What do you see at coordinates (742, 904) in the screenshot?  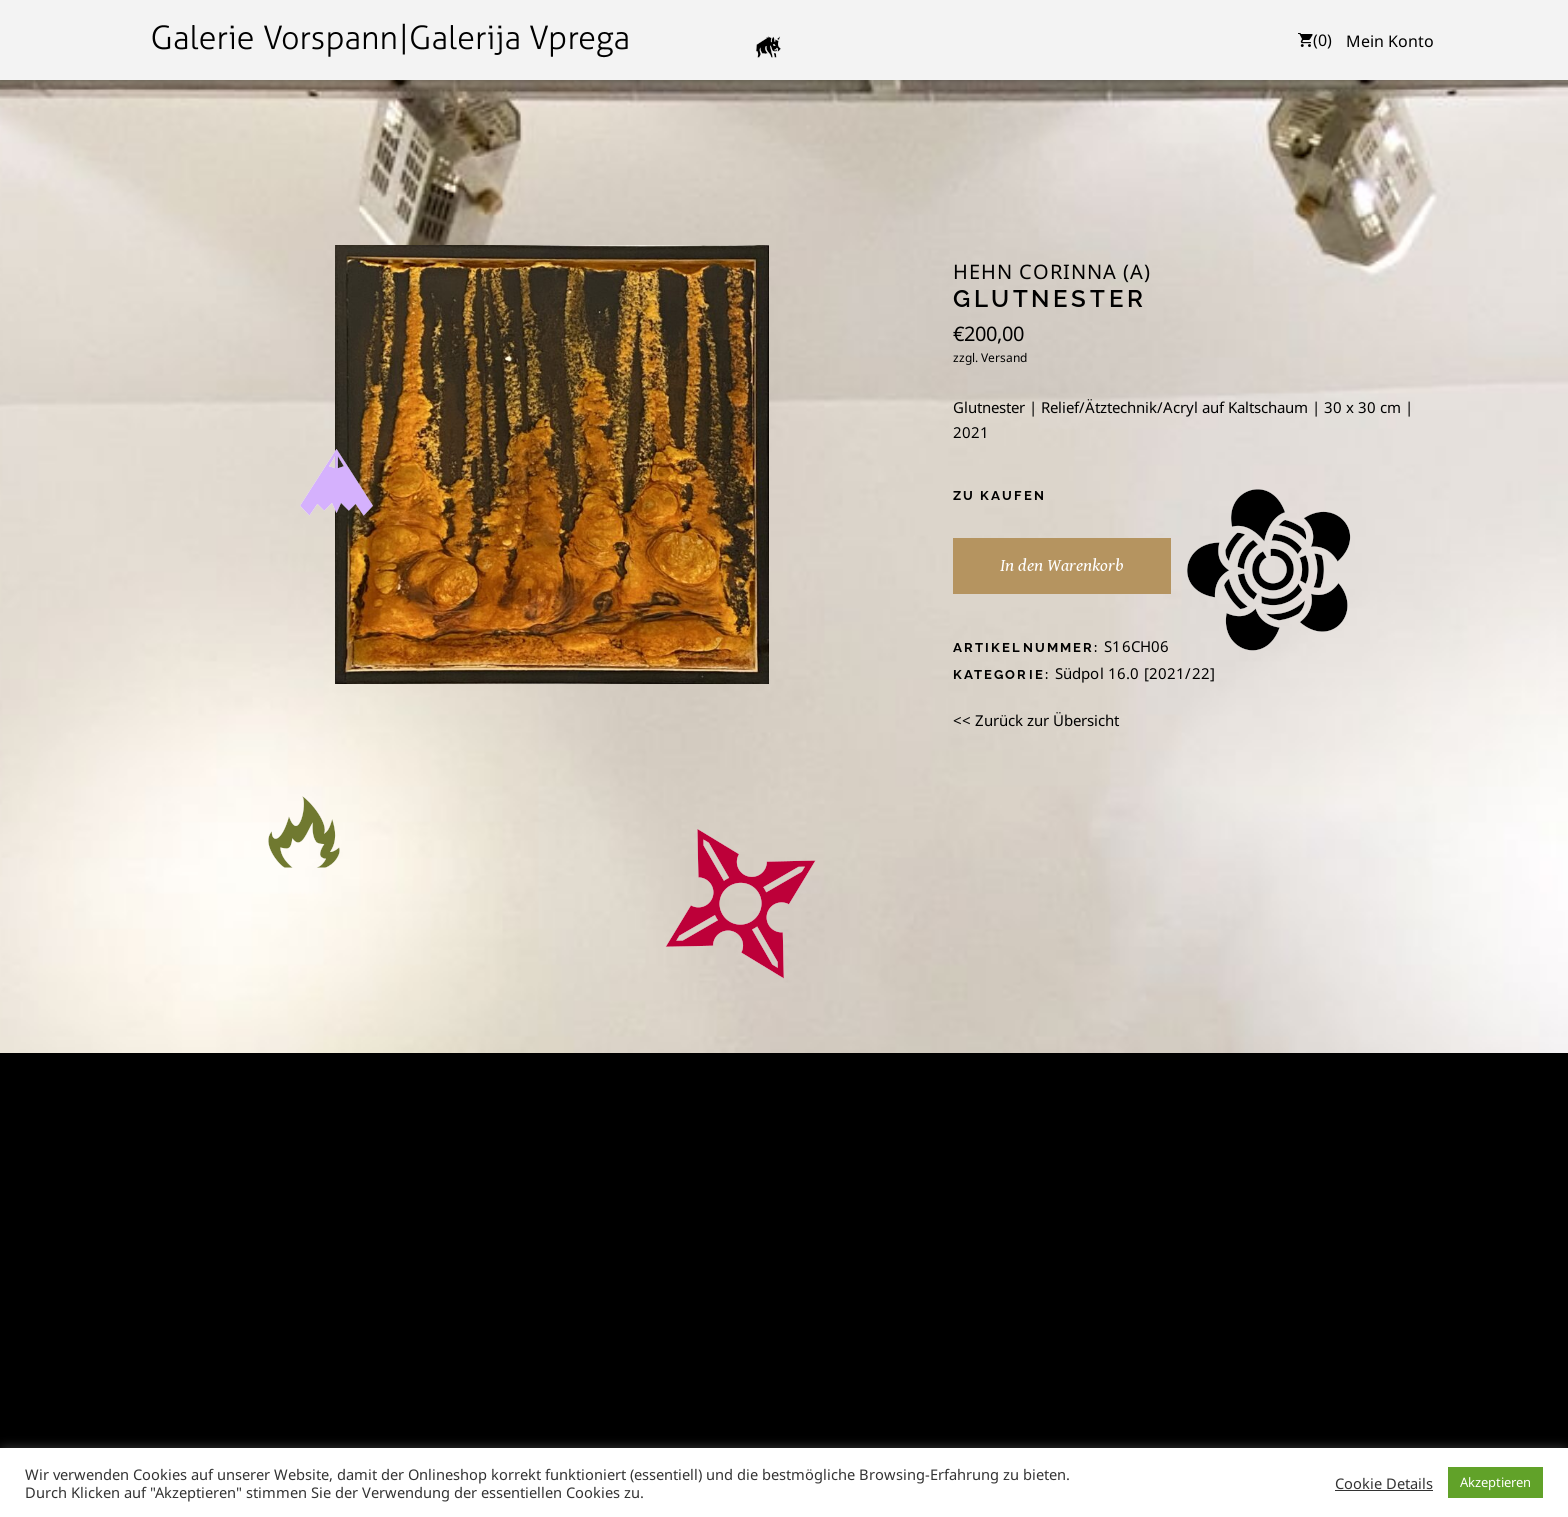 I see `a ninja or stealth-themed game element` at bounding box center [742, 904].